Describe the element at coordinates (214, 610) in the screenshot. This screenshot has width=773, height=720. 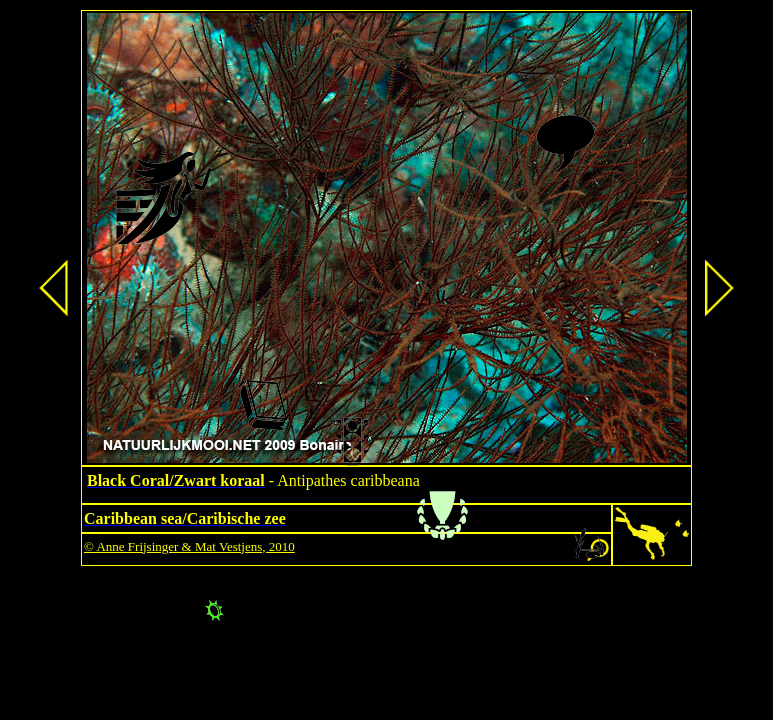
I see `equip a spiked collar accessory to your pet or character` at that location.